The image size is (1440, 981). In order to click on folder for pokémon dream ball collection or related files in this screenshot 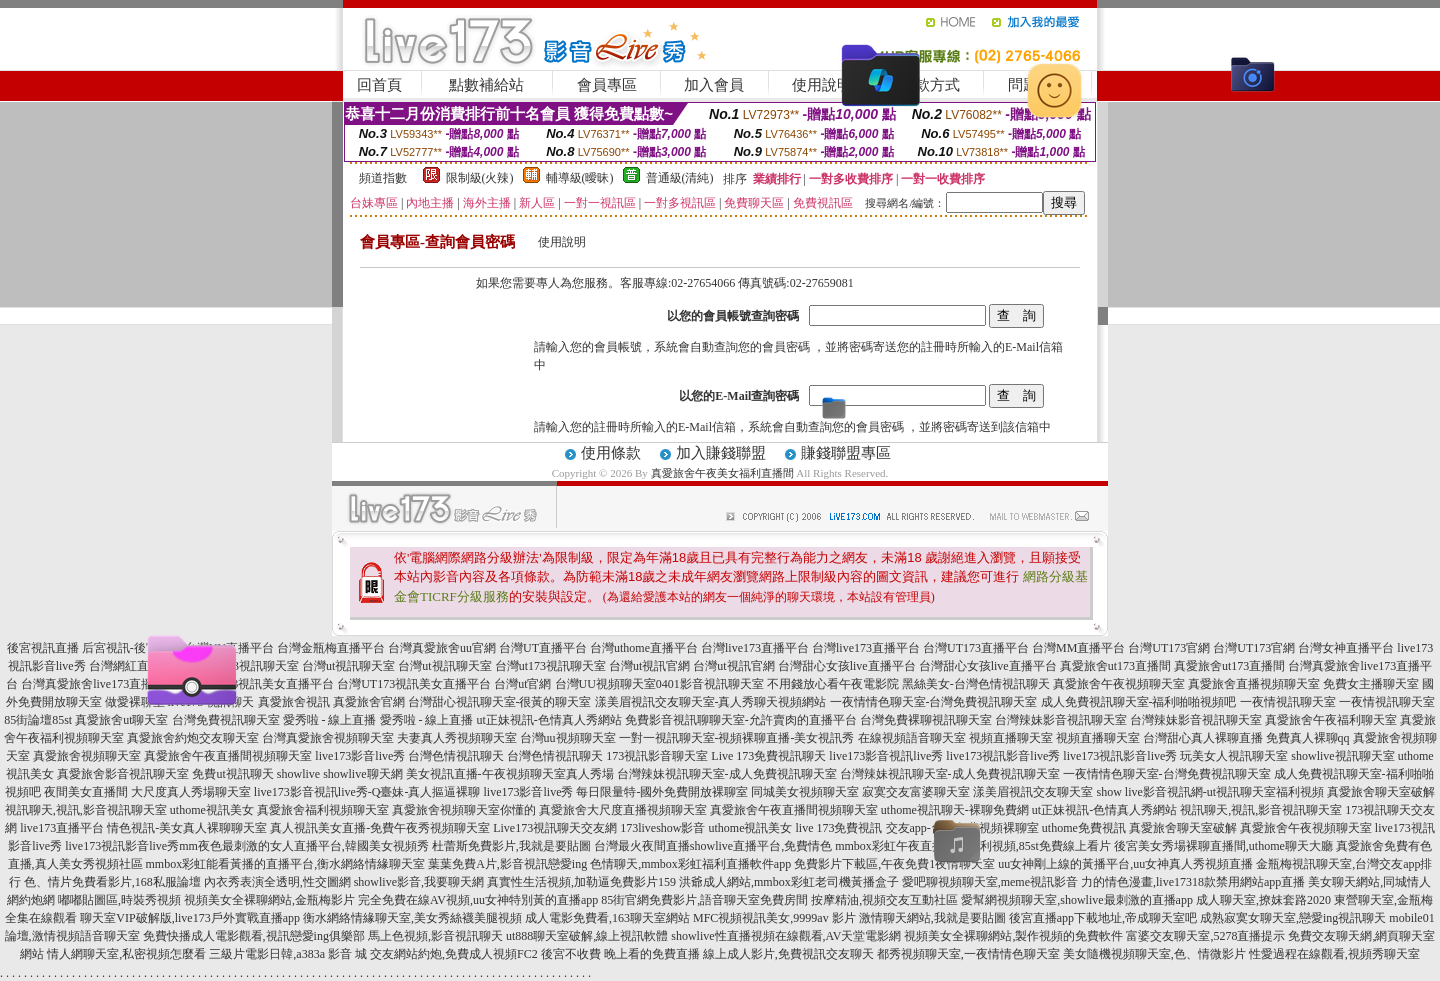, I will do `click(191, 672)`.